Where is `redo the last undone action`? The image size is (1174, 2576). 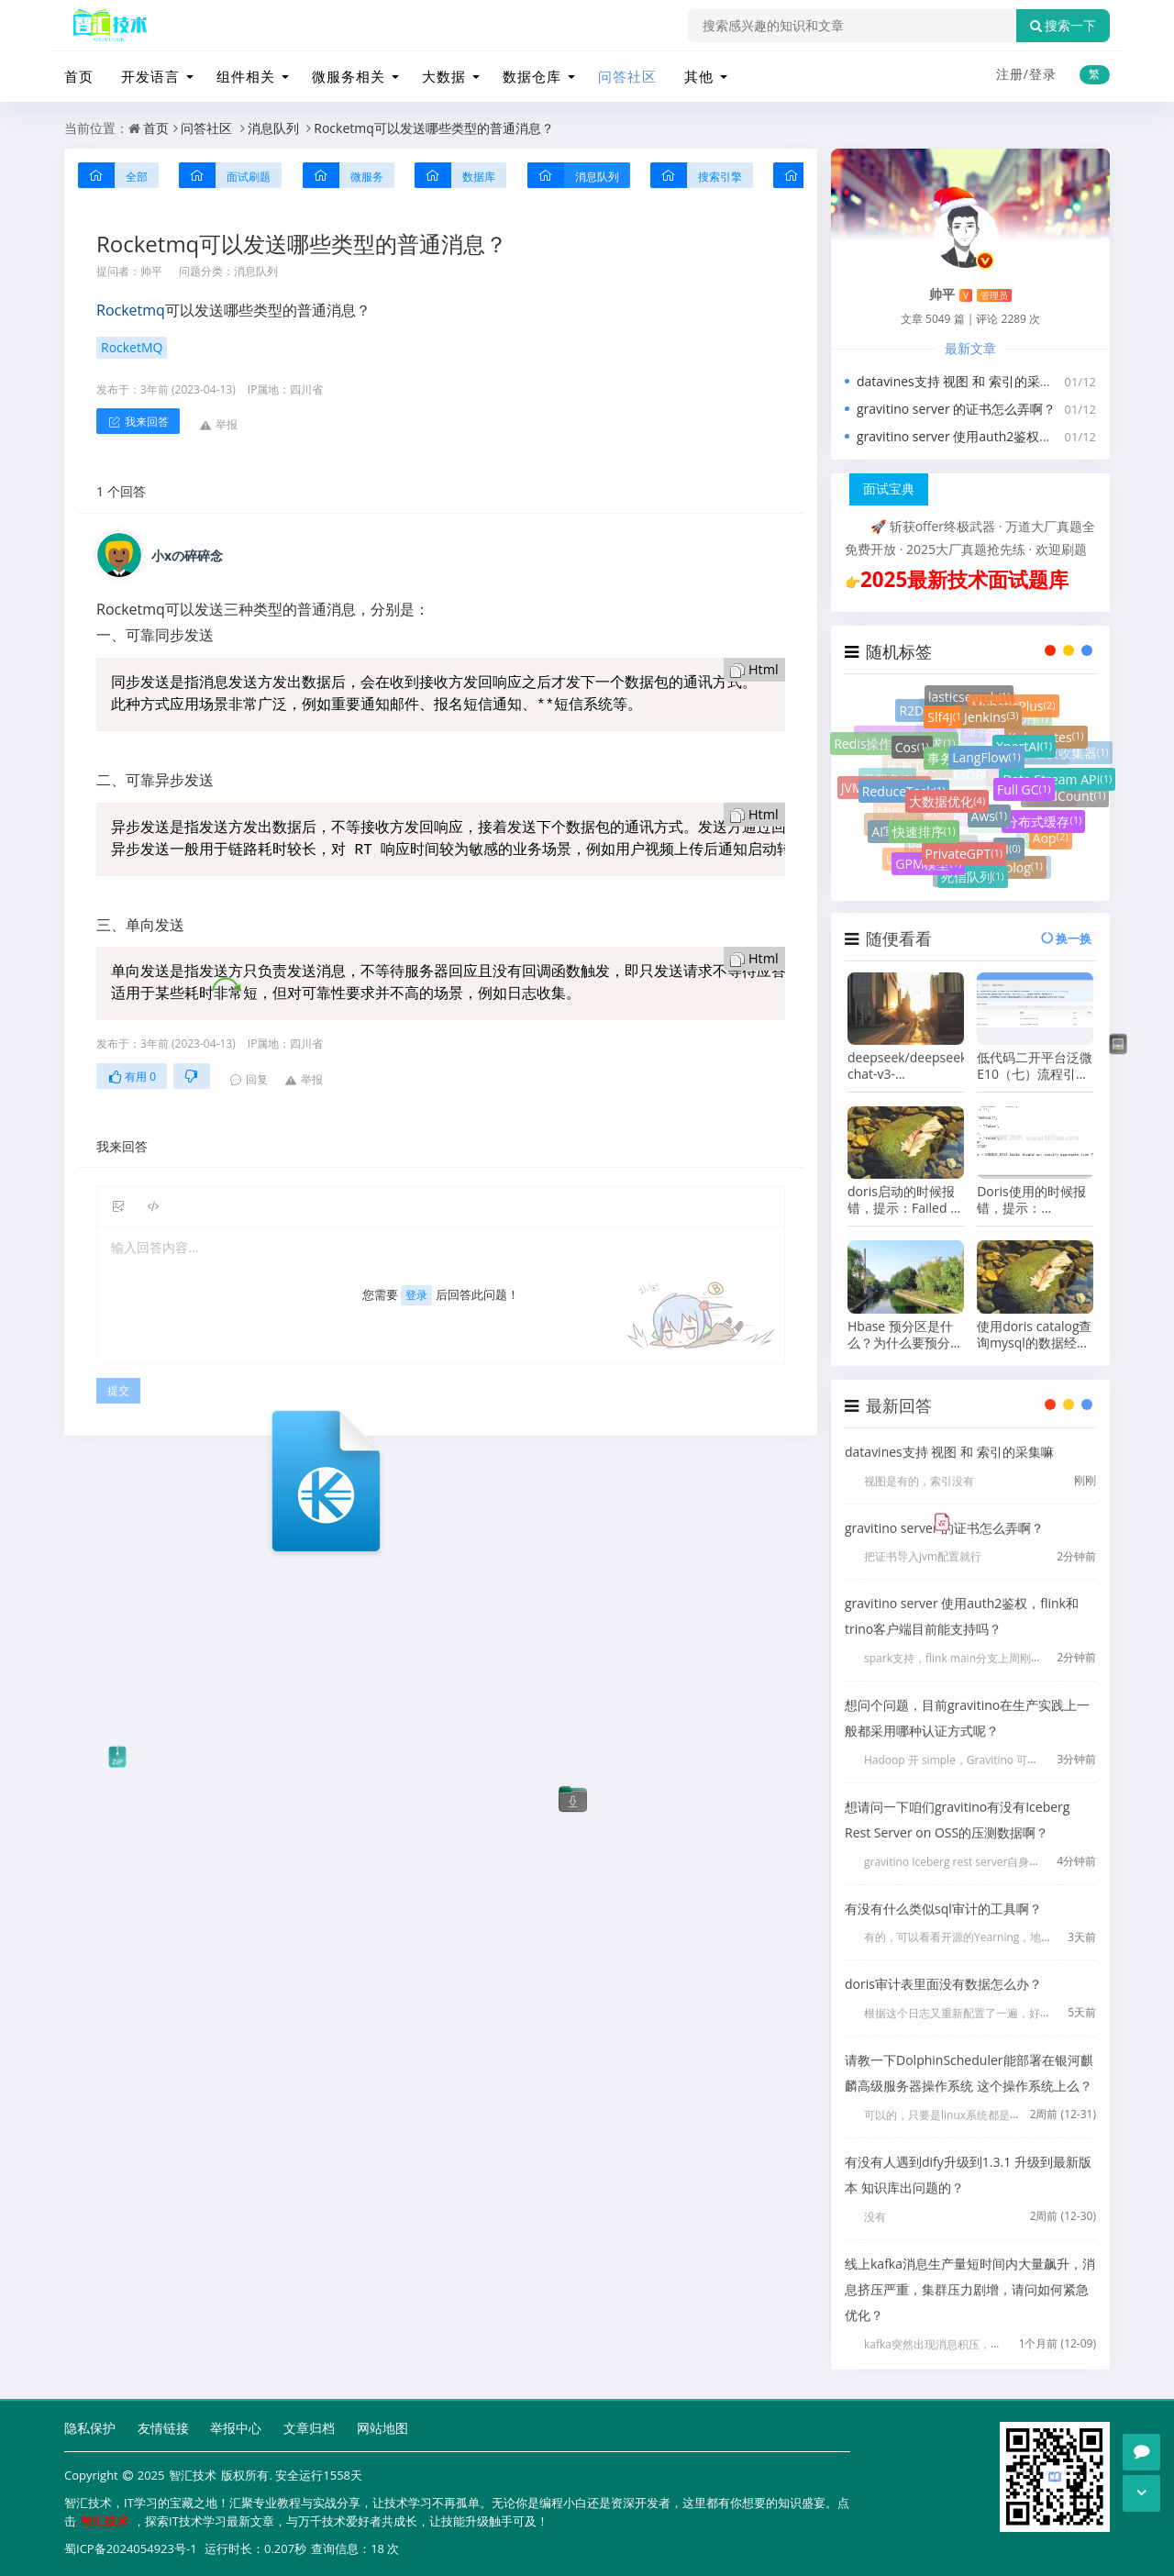
redo the last undone action is located at coordinates (226, 984).